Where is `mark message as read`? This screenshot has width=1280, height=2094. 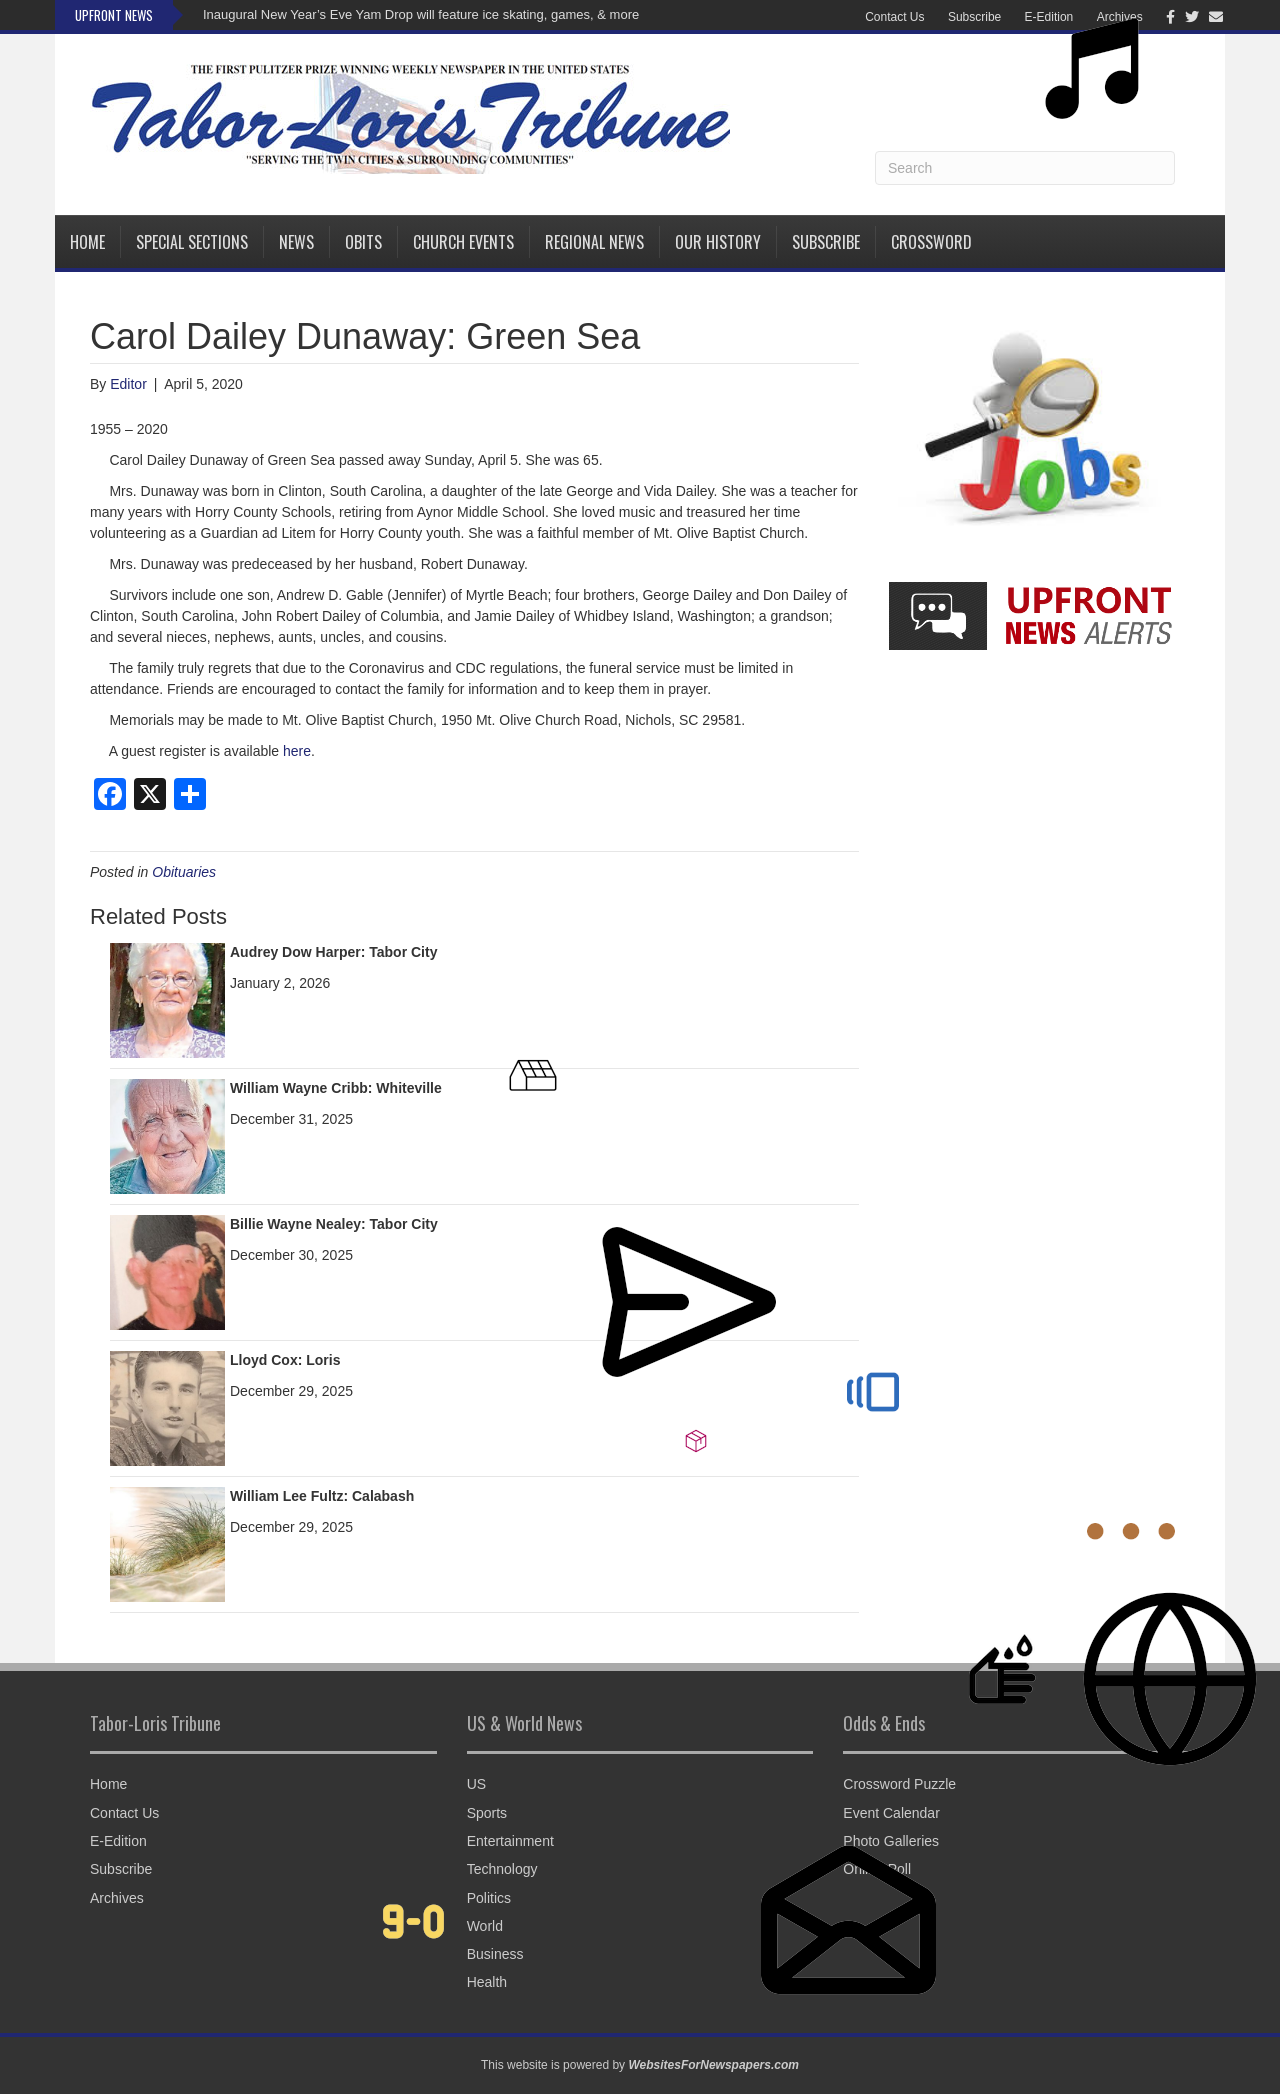
mark message as read is located at coordinates (848, 1928).